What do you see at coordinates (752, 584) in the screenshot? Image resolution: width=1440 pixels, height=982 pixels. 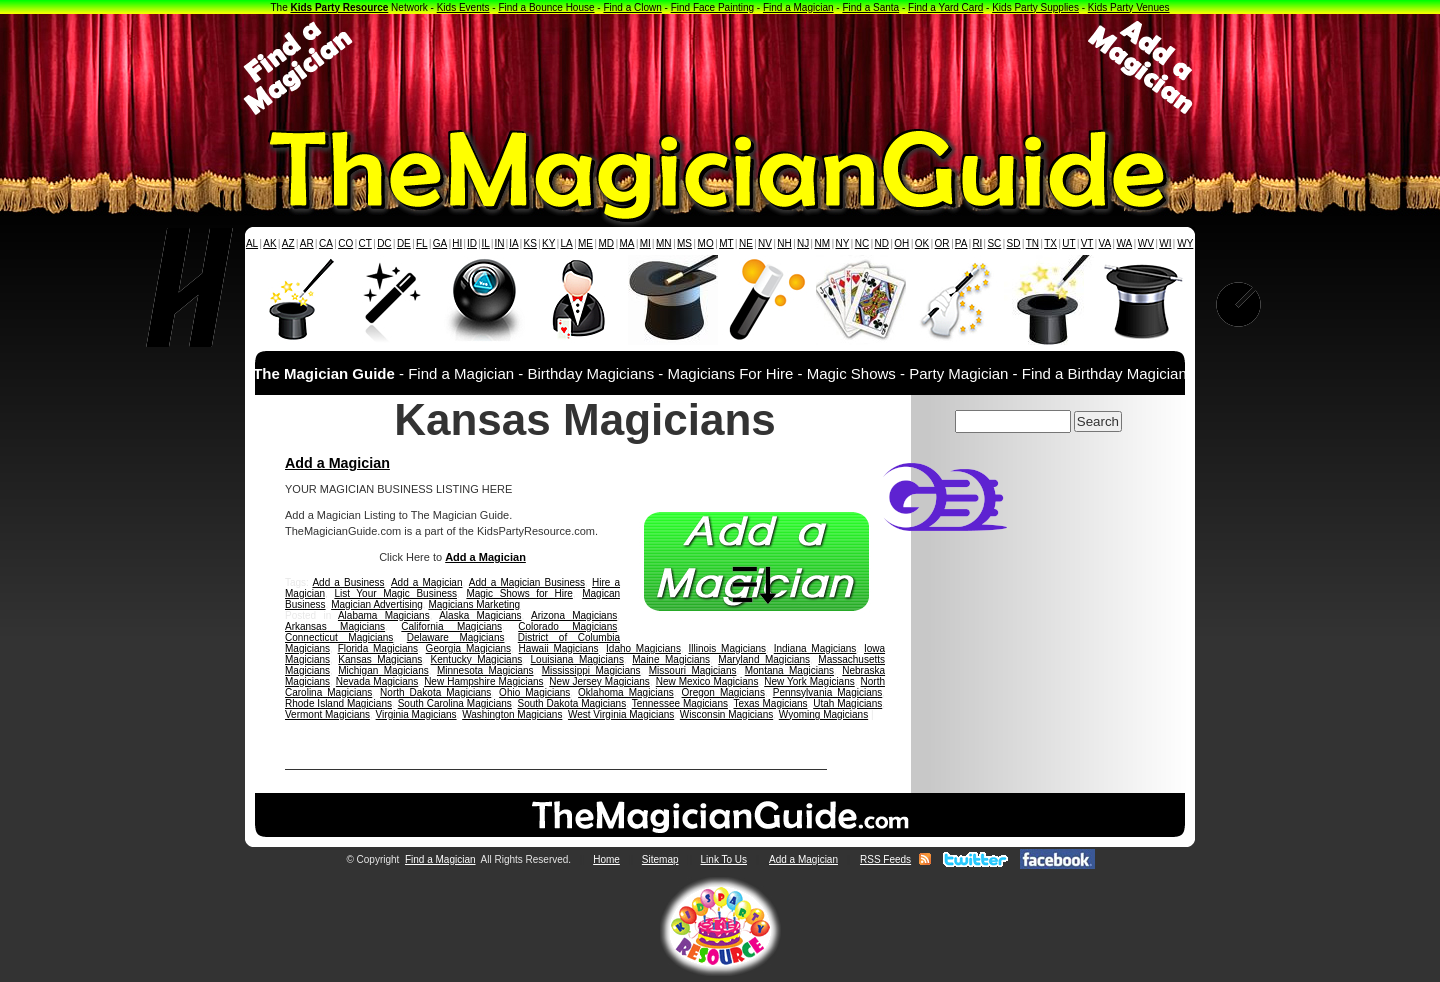 I see `sort items in descending order` at bounding box center [752, 584].